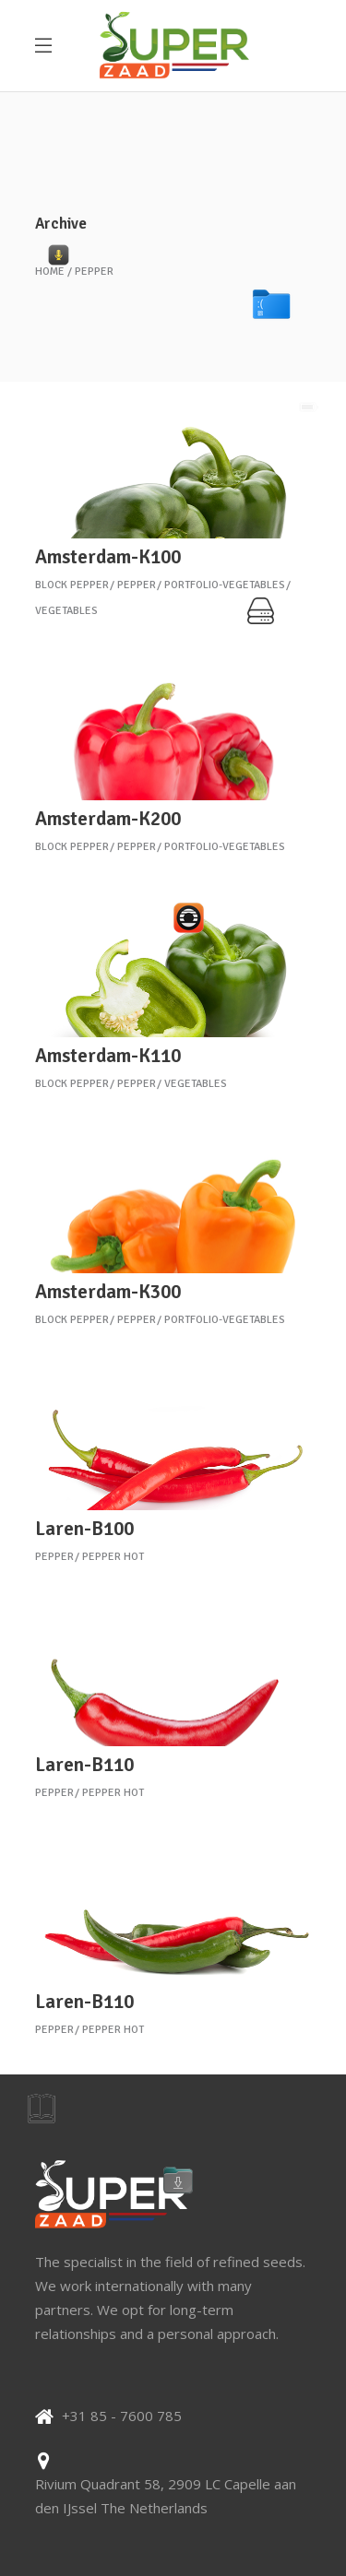 Image resolution: width=346 pixels, height=2576 pixels. What do you see at coordinates (178, 2180) in the screenshot?
I see `open your downloads folder` at bounding box center [178, 2180].